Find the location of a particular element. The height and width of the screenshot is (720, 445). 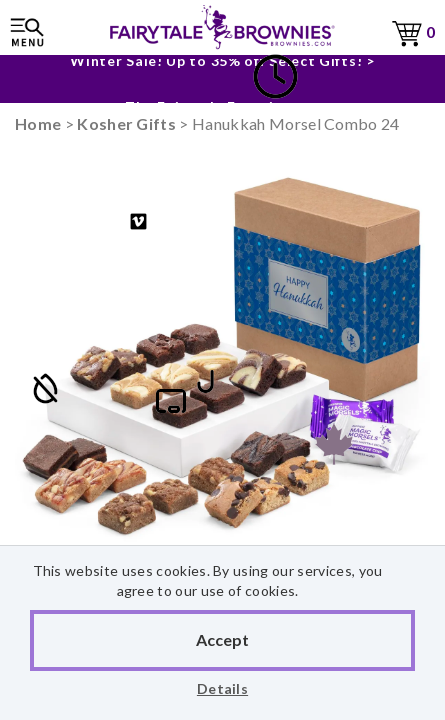

represents Canada or Canadian content is located at coordinates (334, 444).